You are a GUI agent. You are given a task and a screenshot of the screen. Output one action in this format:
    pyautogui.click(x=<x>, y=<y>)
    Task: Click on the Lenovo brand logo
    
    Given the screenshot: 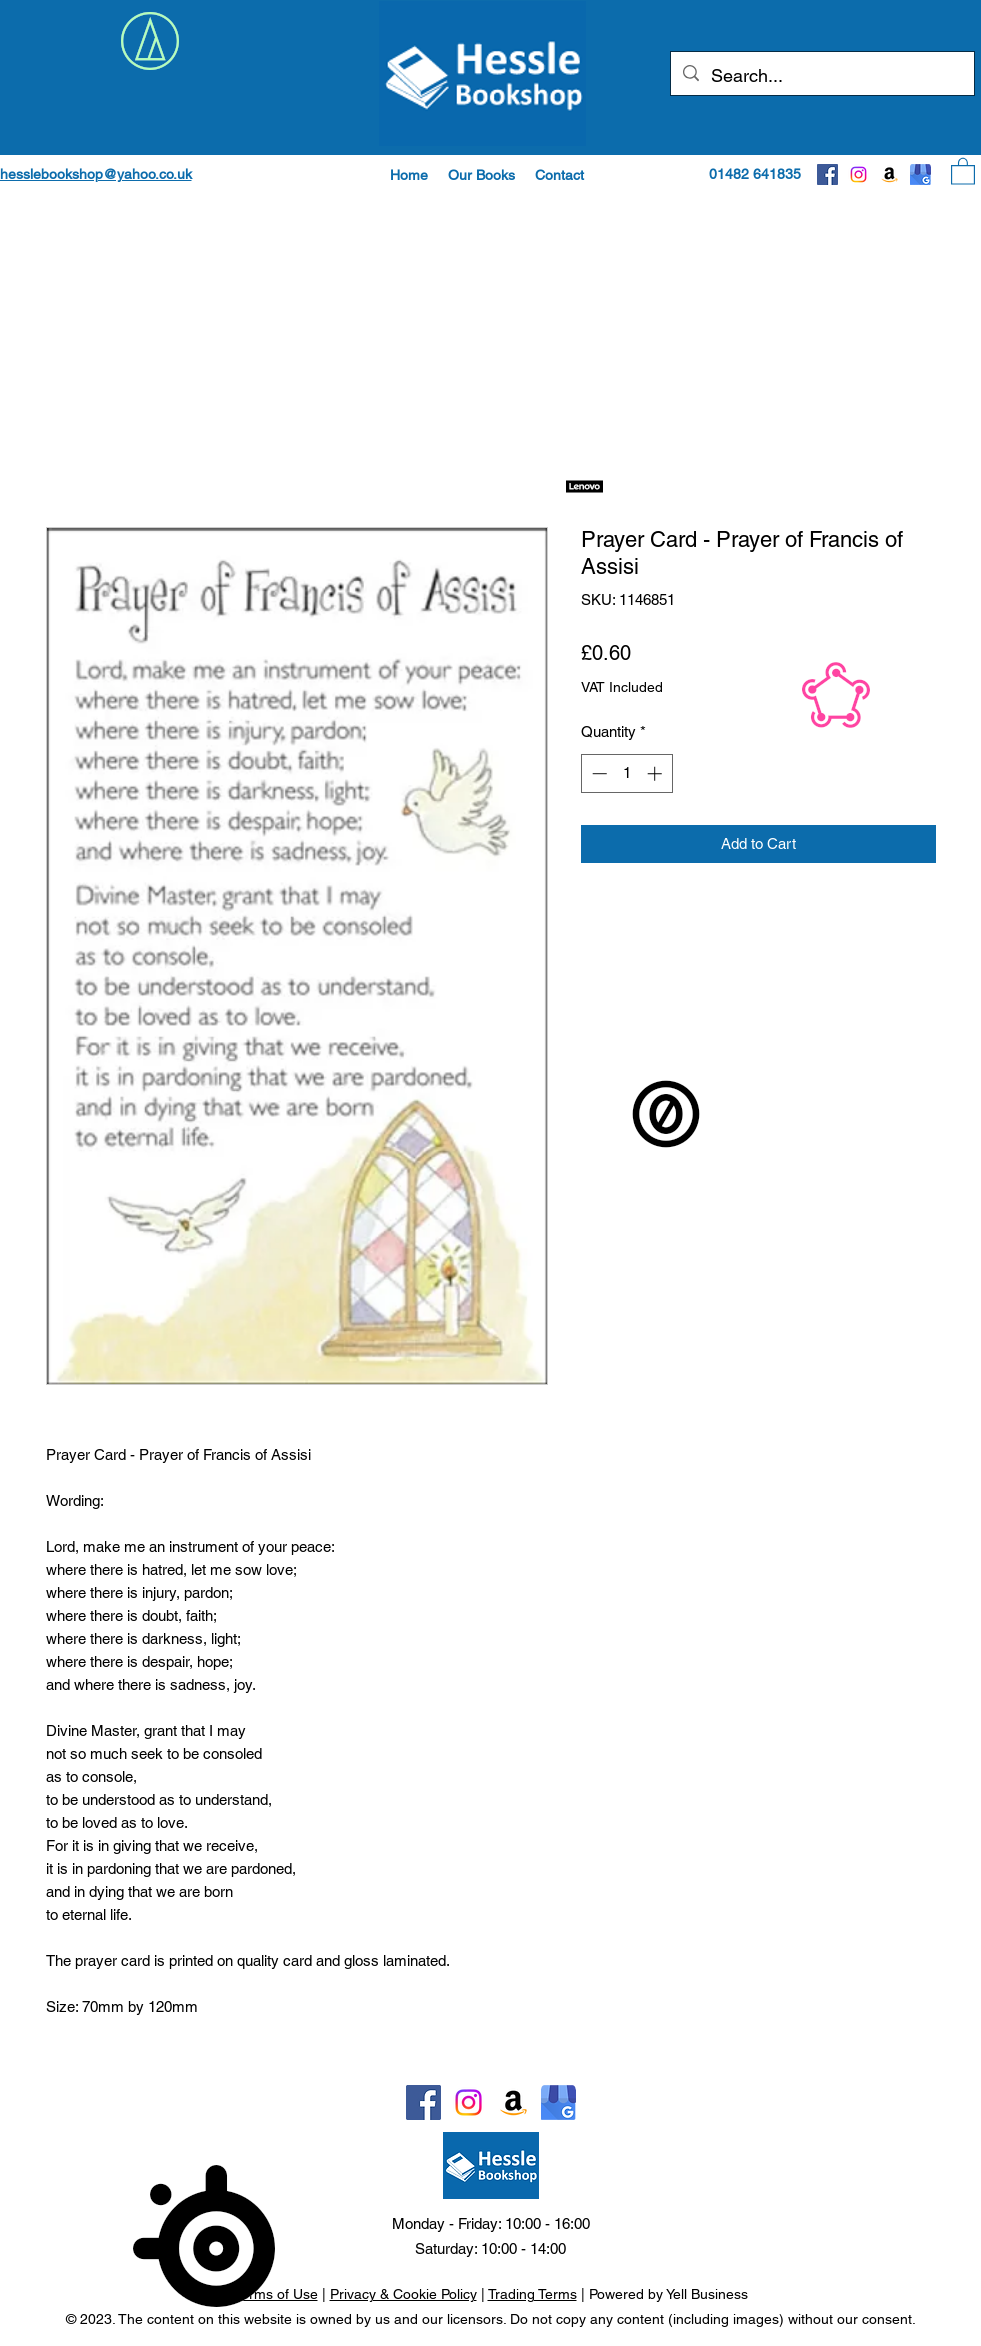 What is the action you would take?
    pyautogui.click(x=584, y=486)
    